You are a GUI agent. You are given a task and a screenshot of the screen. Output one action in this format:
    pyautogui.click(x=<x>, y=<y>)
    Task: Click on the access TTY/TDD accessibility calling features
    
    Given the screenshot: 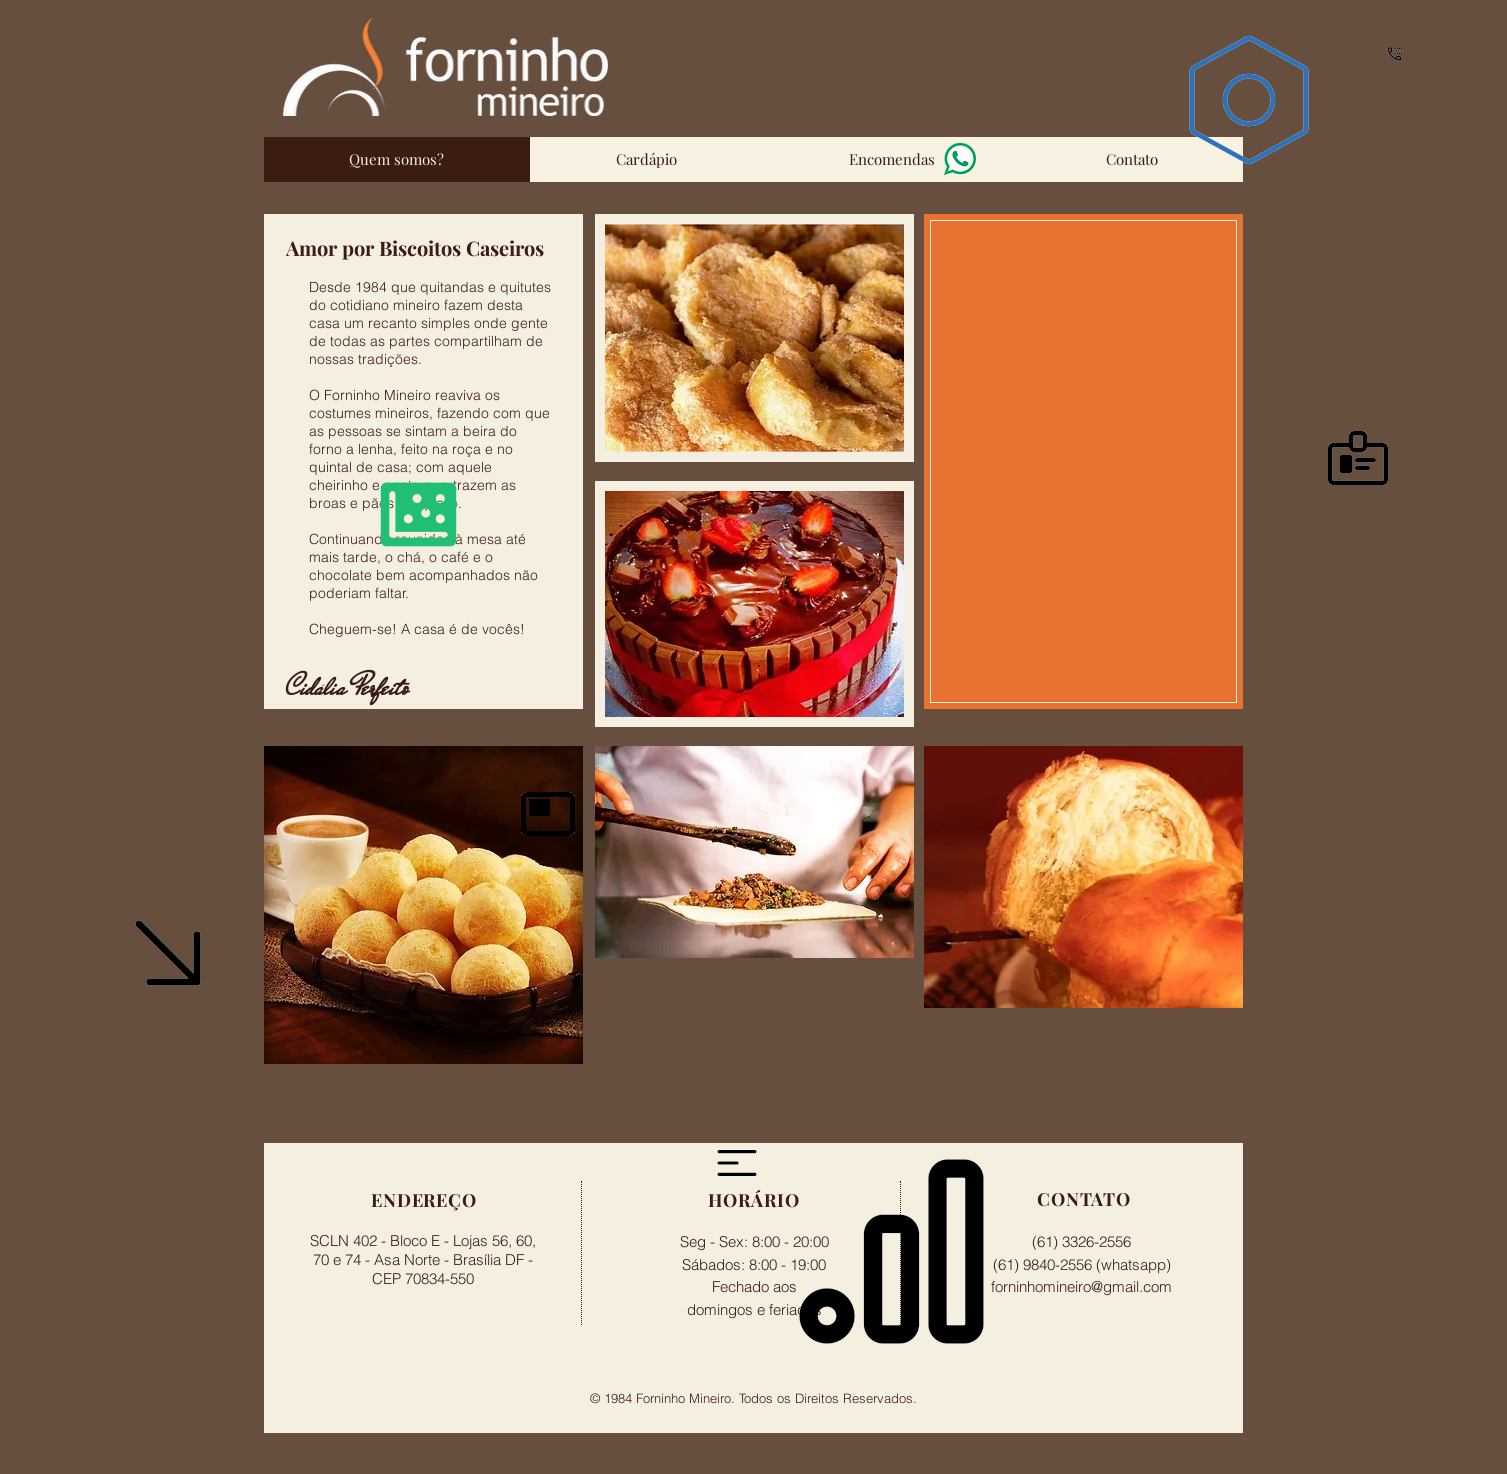 What is the action you would take?
    pyautogui.click(x=1395, y=54)
    